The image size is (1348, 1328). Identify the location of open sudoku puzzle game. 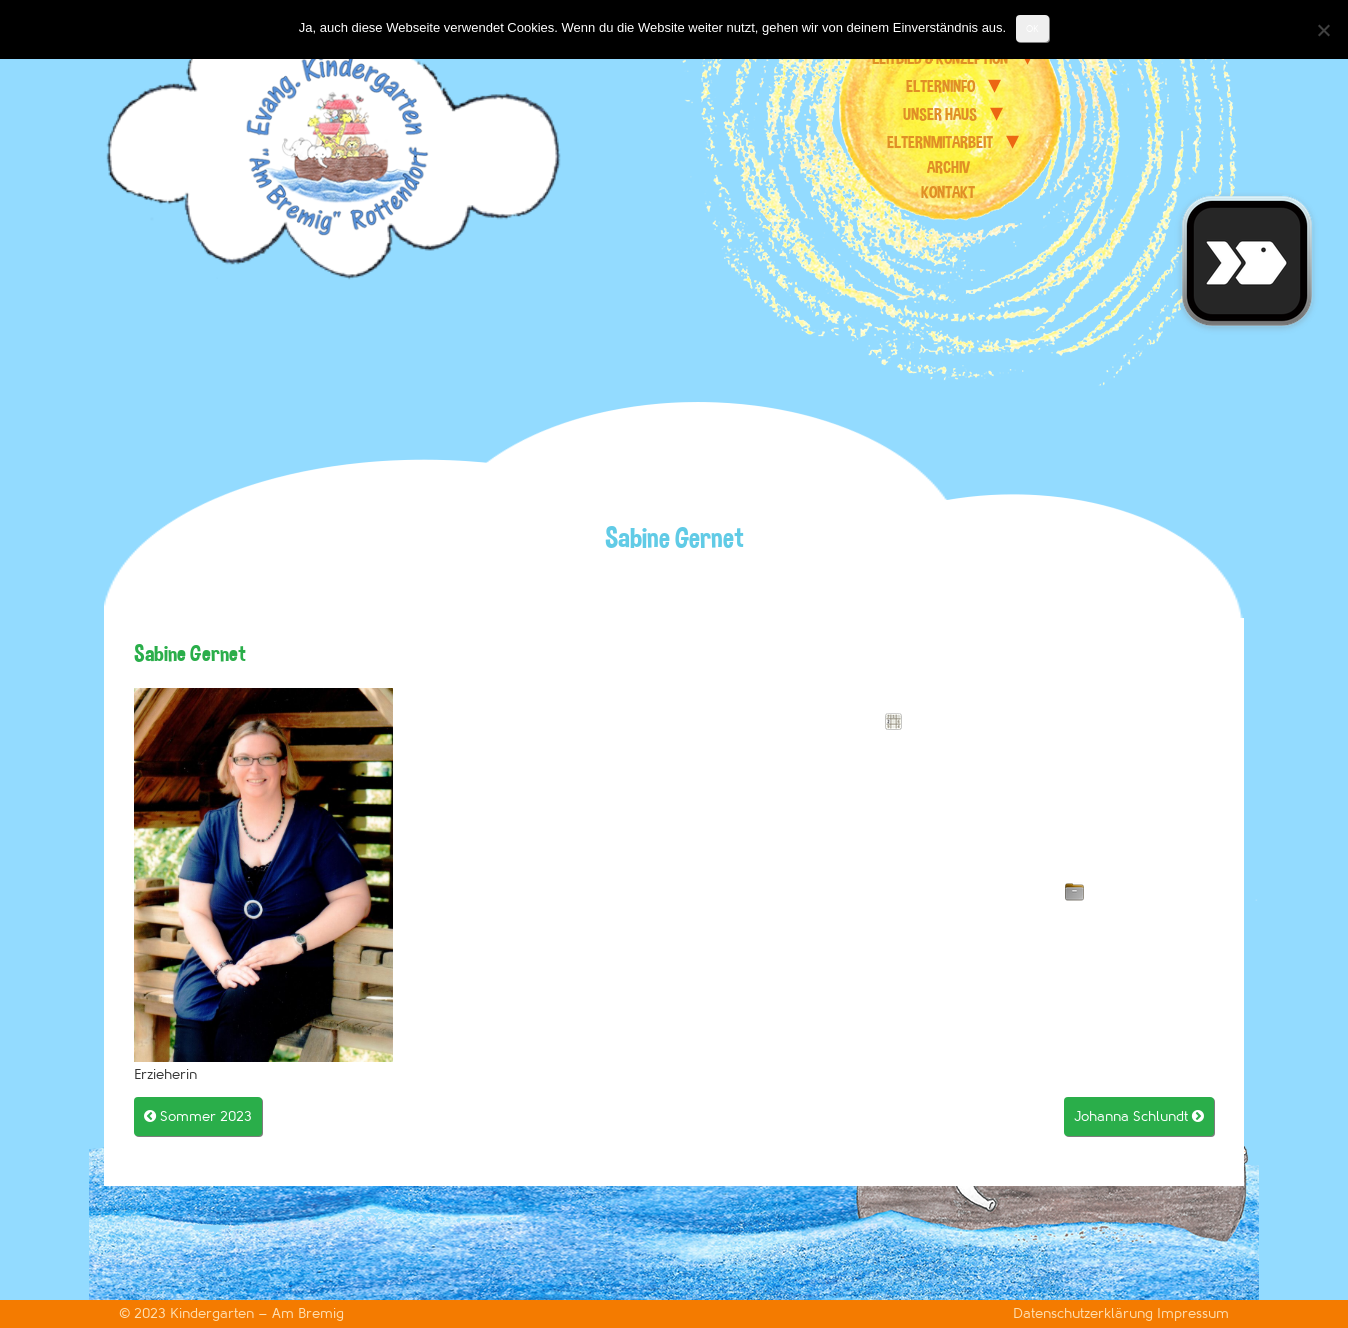
(893, 721).